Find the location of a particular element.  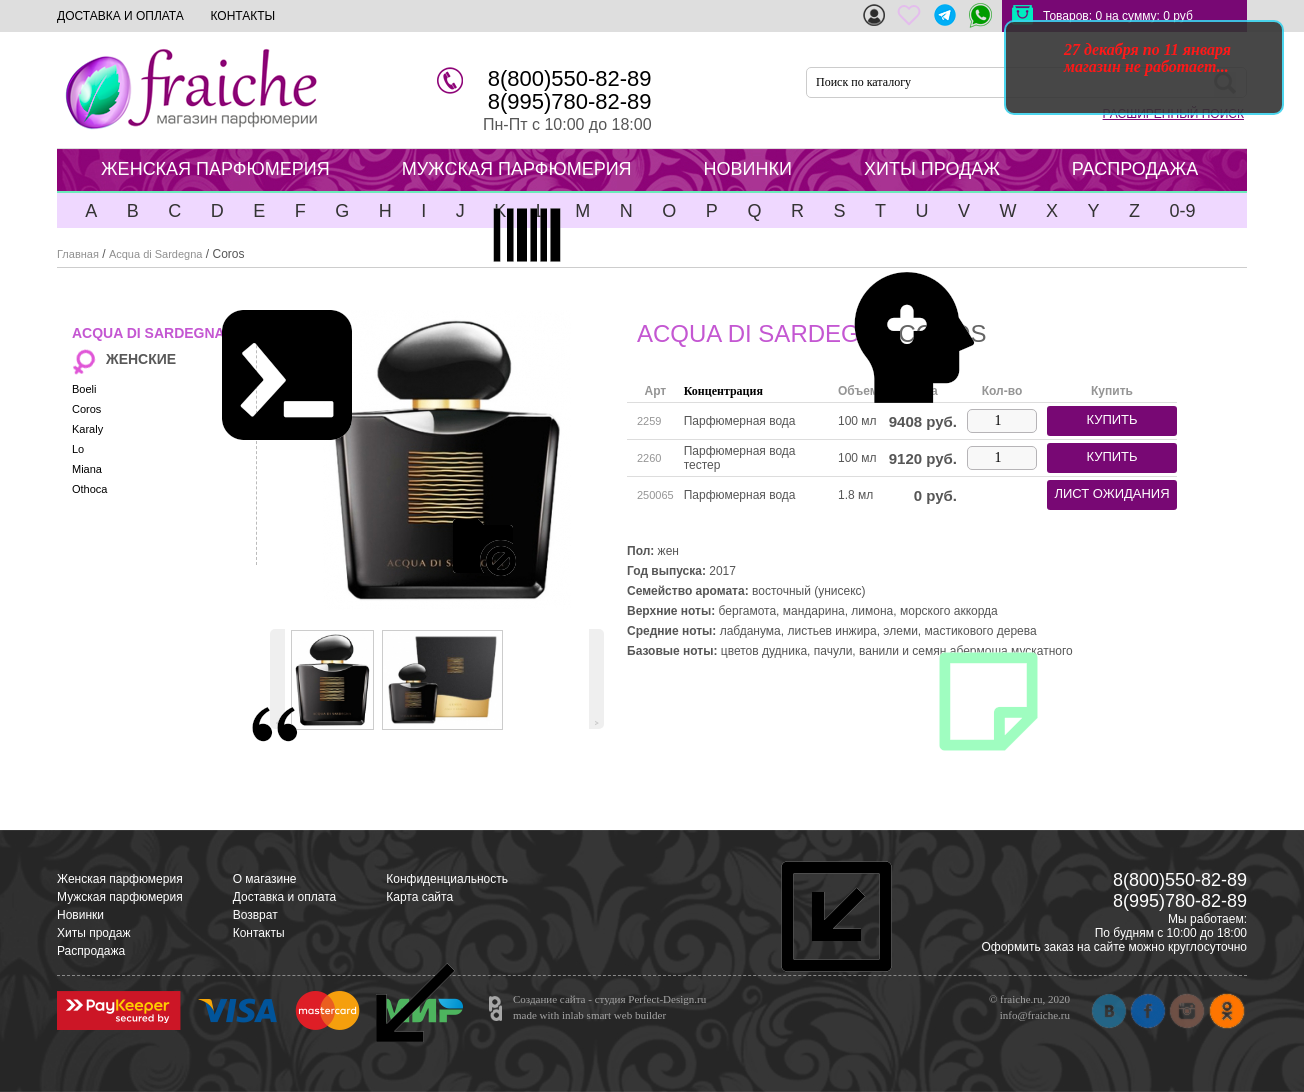

navigate back and down in a hierarchy is located at coordinates (413, 1004).